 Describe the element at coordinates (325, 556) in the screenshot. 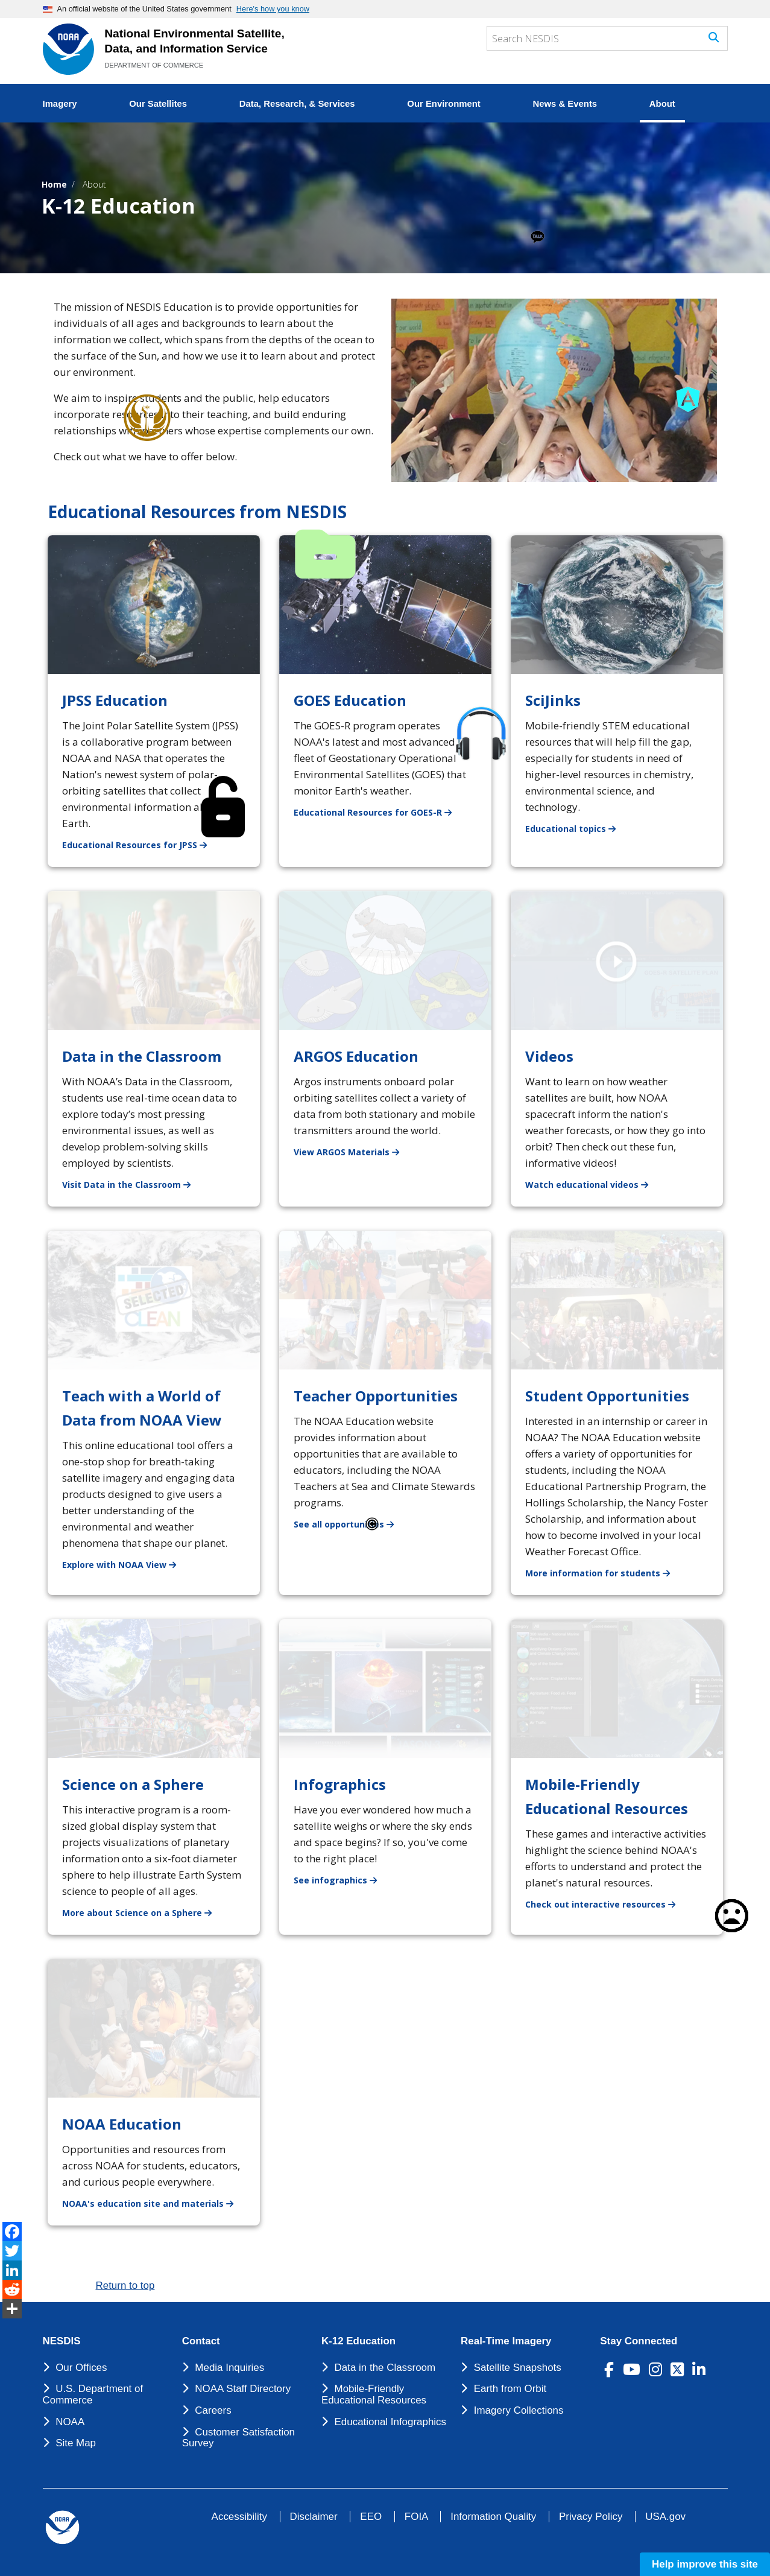

I see `remove a folder` at that location.